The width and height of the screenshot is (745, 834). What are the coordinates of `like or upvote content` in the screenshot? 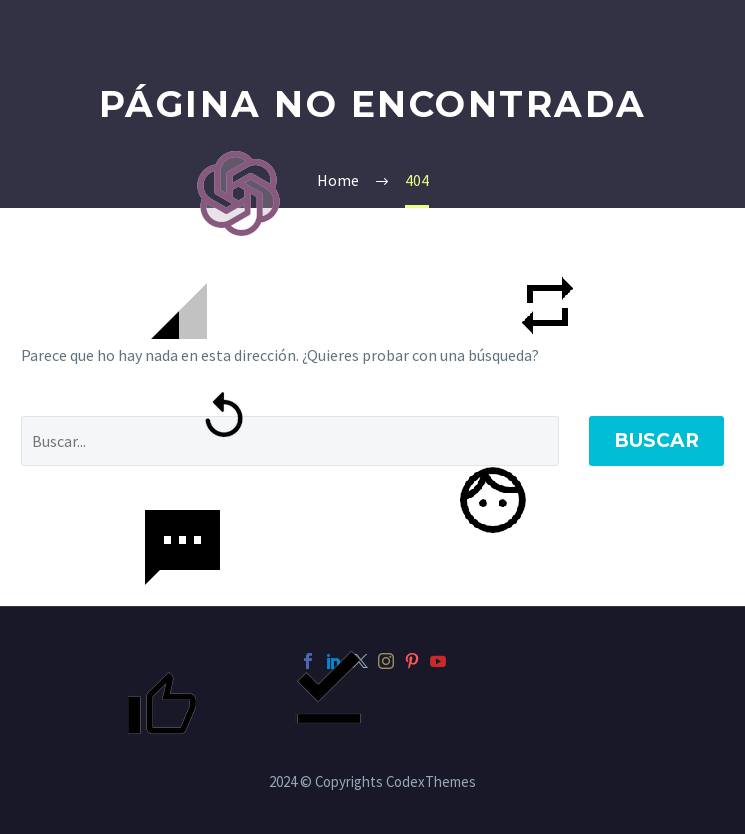 It's located at (162, 706).